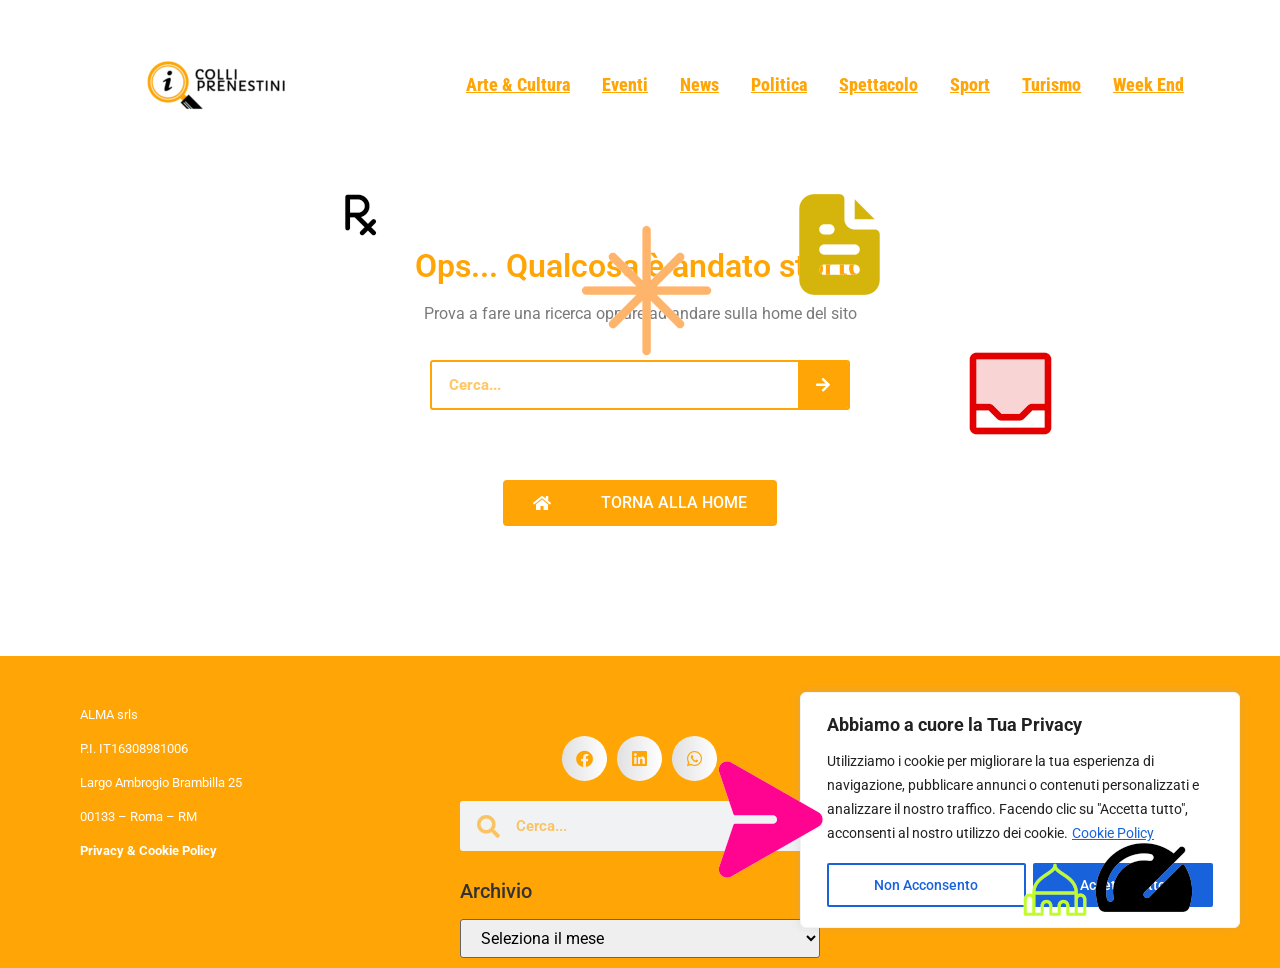 The height and width of the screenshot is (968, 1280). I want to click on view document contents, so click(839, 244).